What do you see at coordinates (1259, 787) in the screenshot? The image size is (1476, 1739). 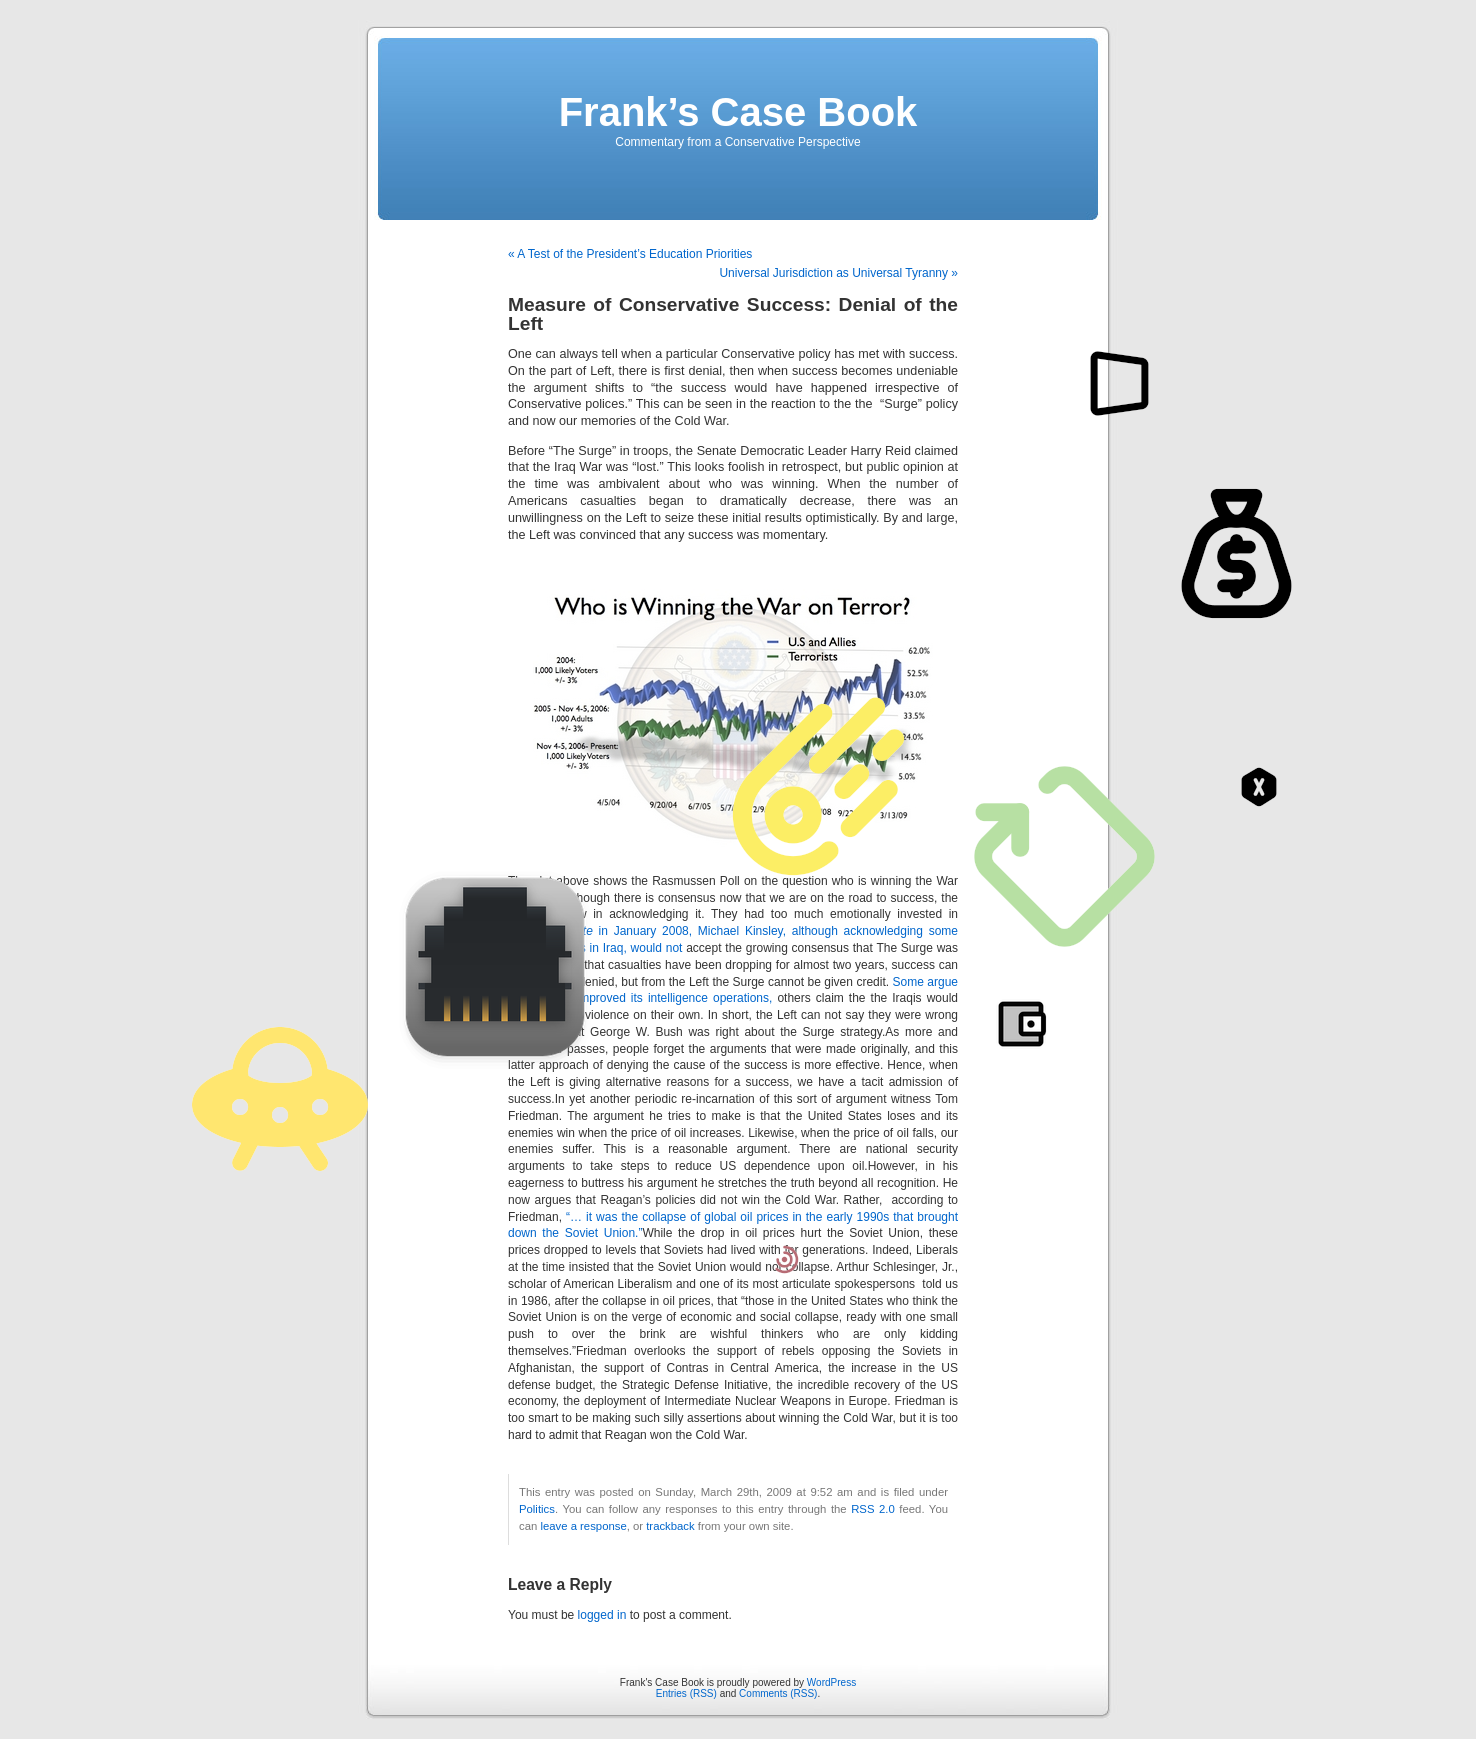 I see `close or cancel action` at bounding box center [1259, 787].